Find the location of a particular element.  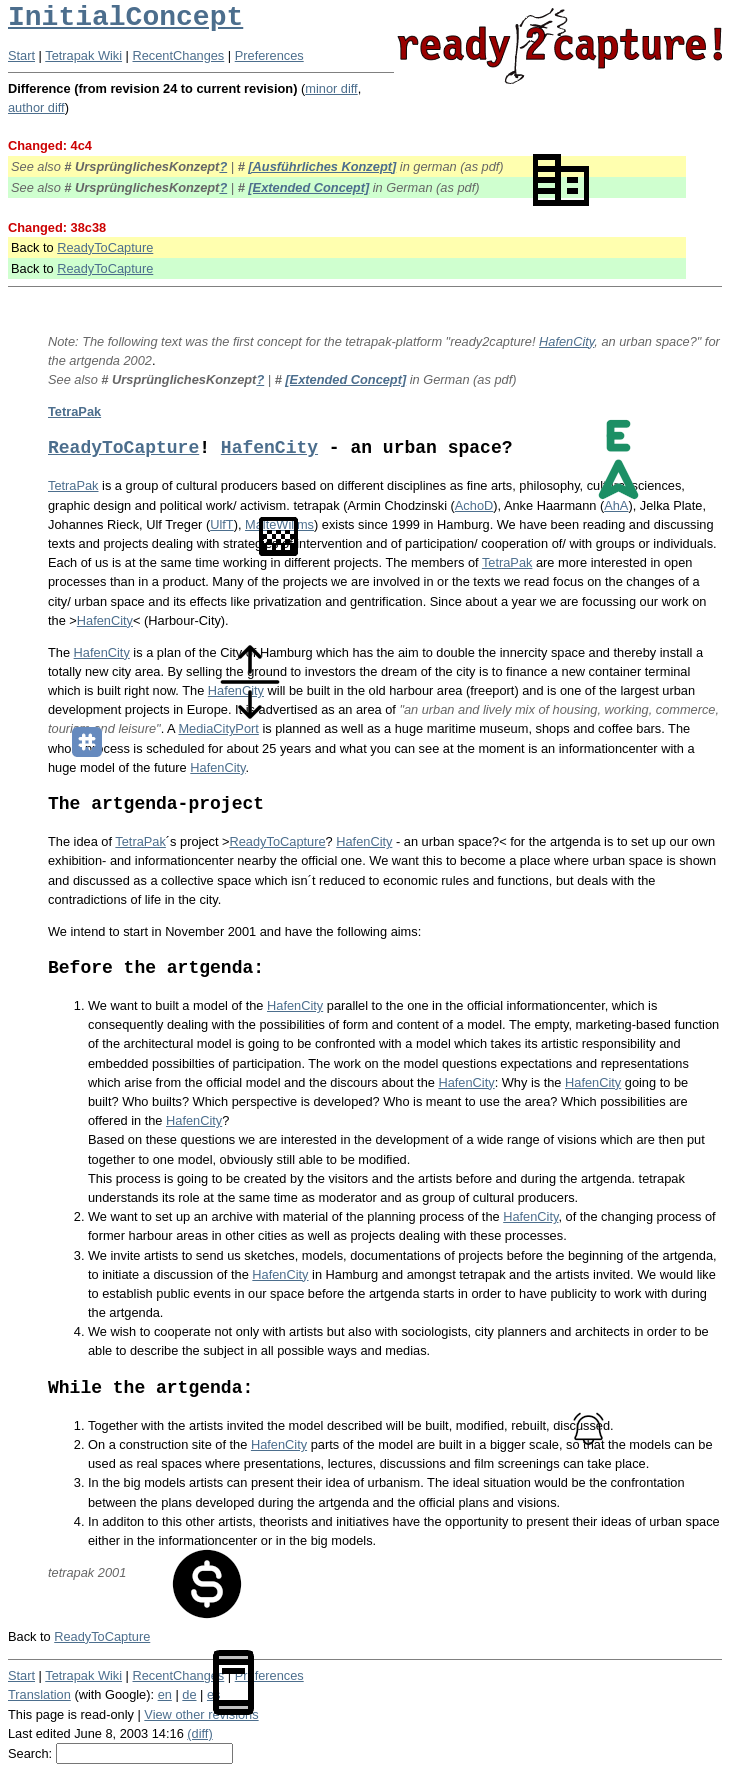

view organization or company settings is located at coordinates (561, 180).